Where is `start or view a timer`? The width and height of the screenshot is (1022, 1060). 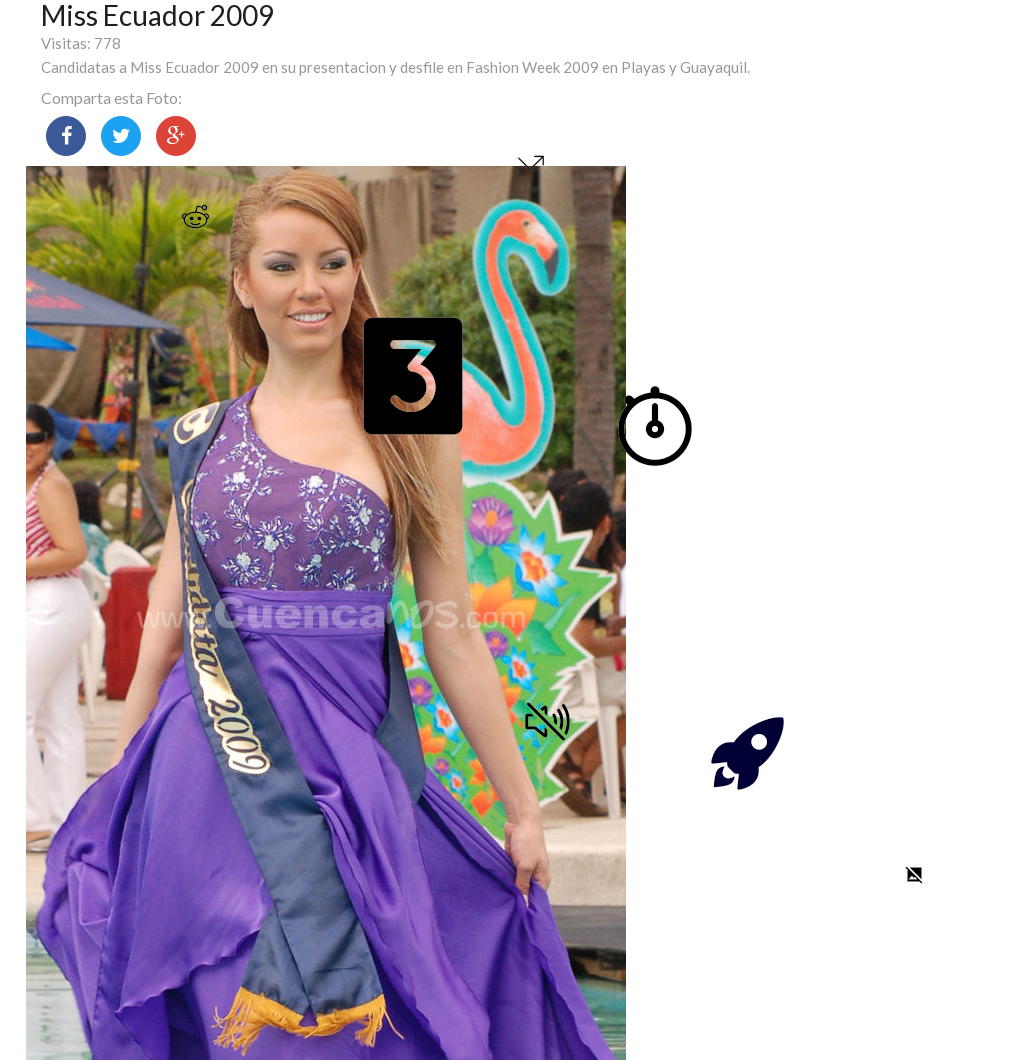
start or view a timer is located at coordinates (655, 426).